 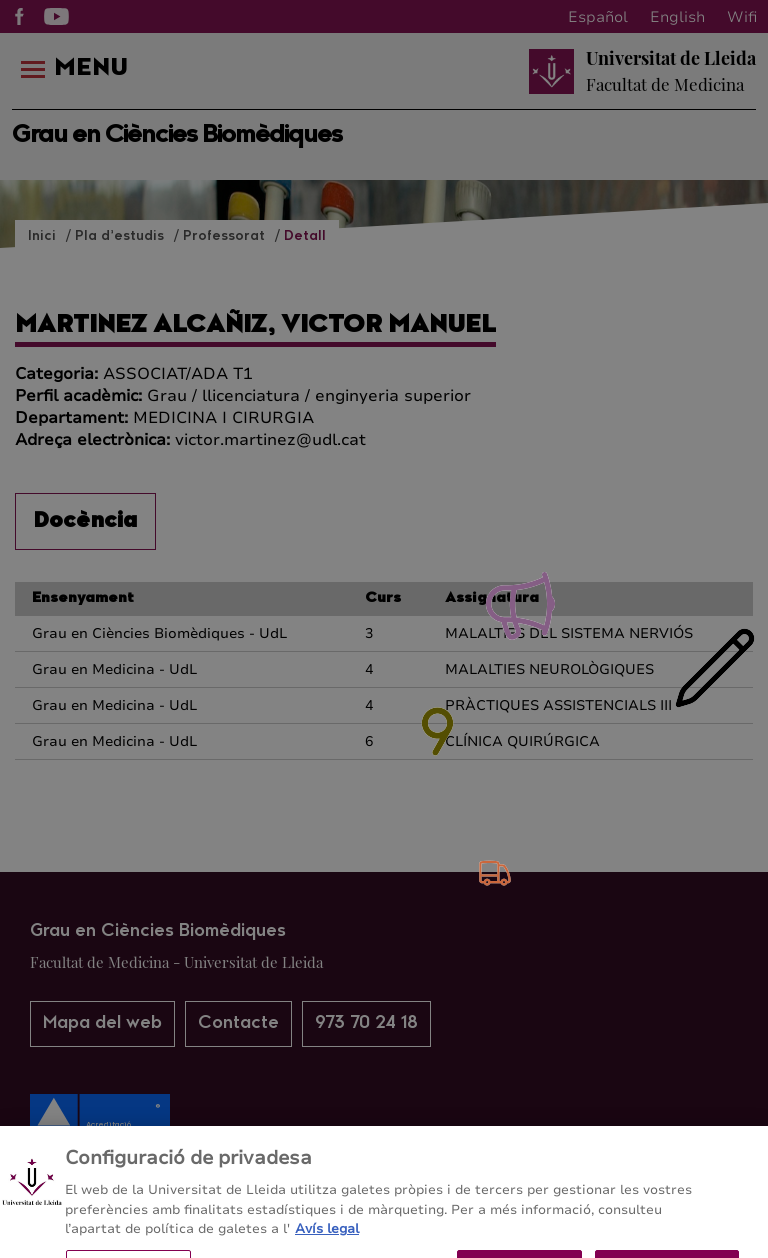 I want to click on indicates the number nine in a list or sequence, so click(x=437, y=731).